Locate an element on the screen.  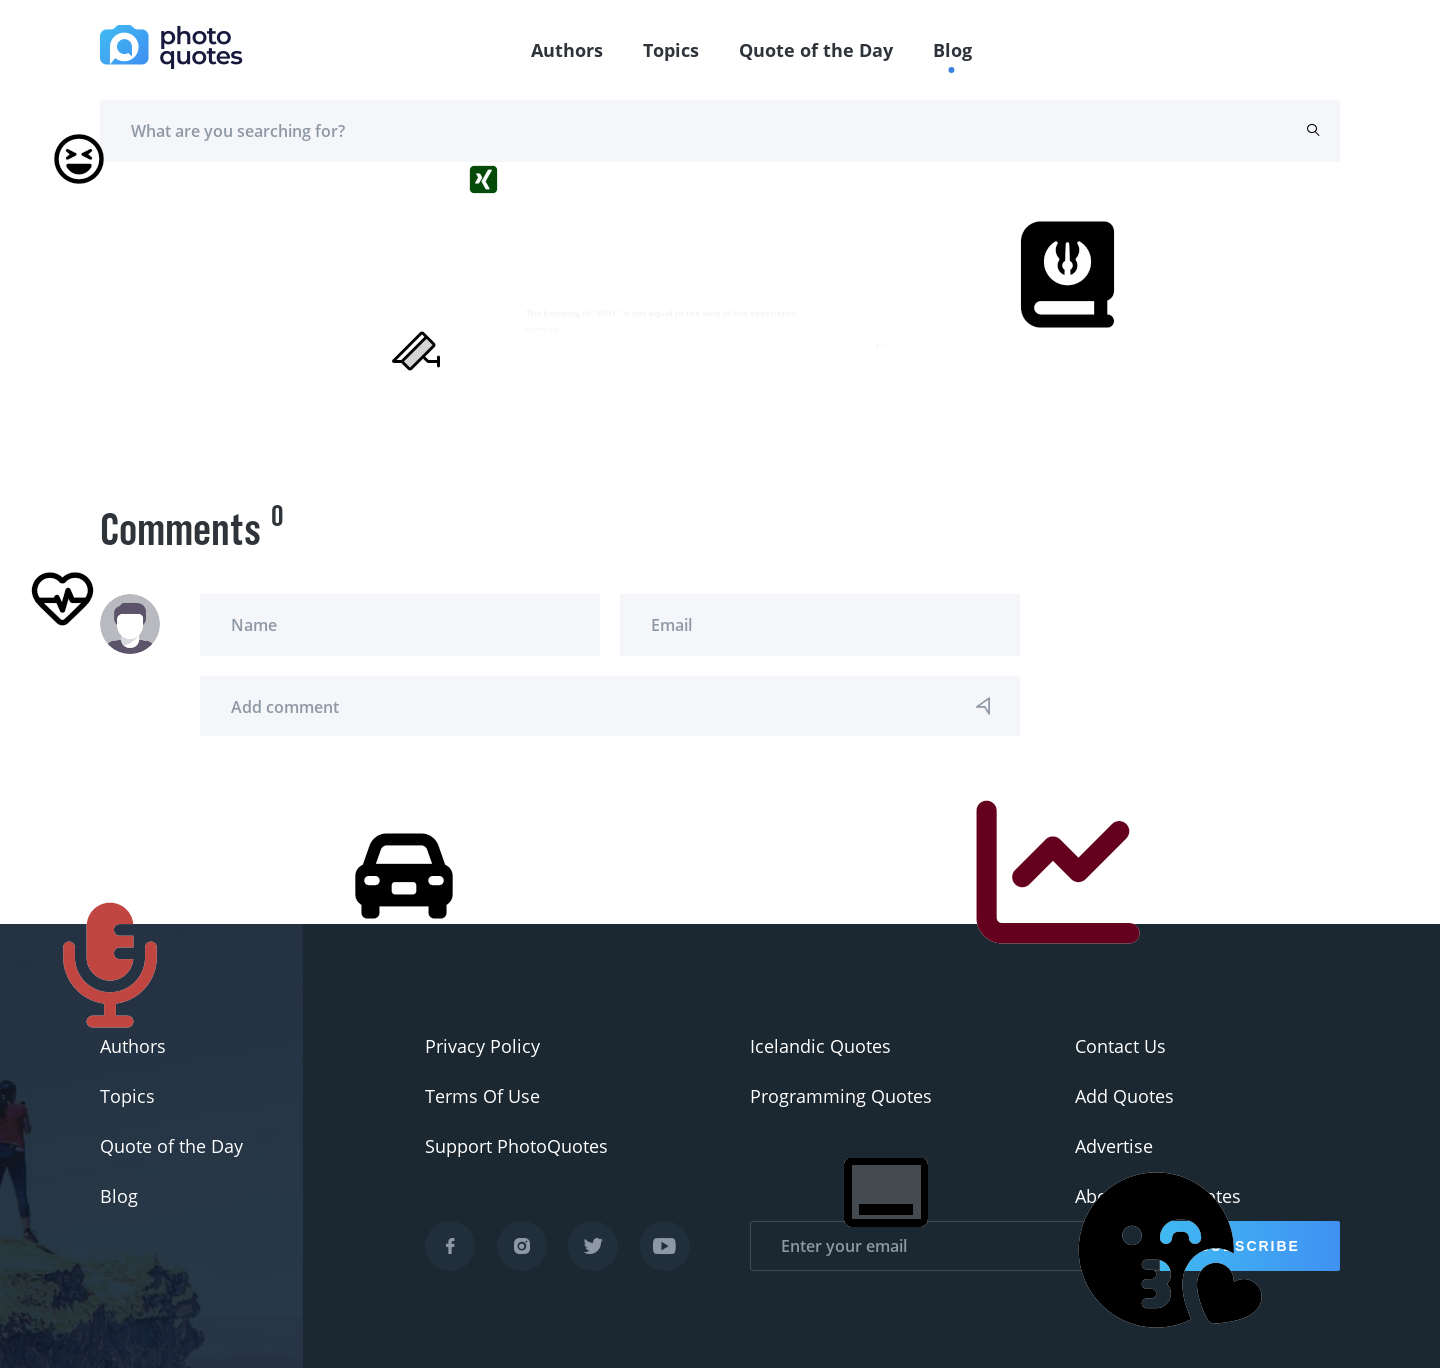
access the journal of the whills or star wars lore reference is located at coordinates (1067, 274).